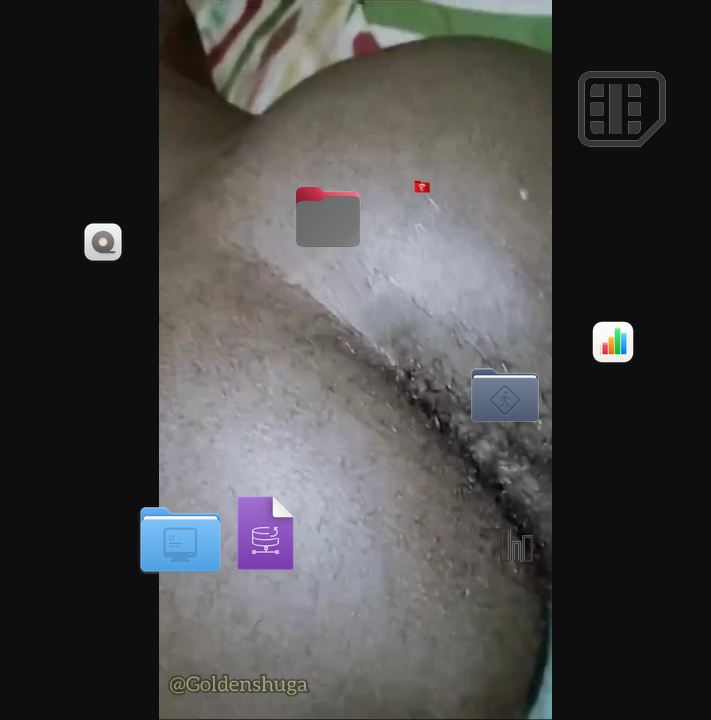 The image size is (711, 720). I want to click on open flatseal to manage flatpak permissions, so click(103, 242).